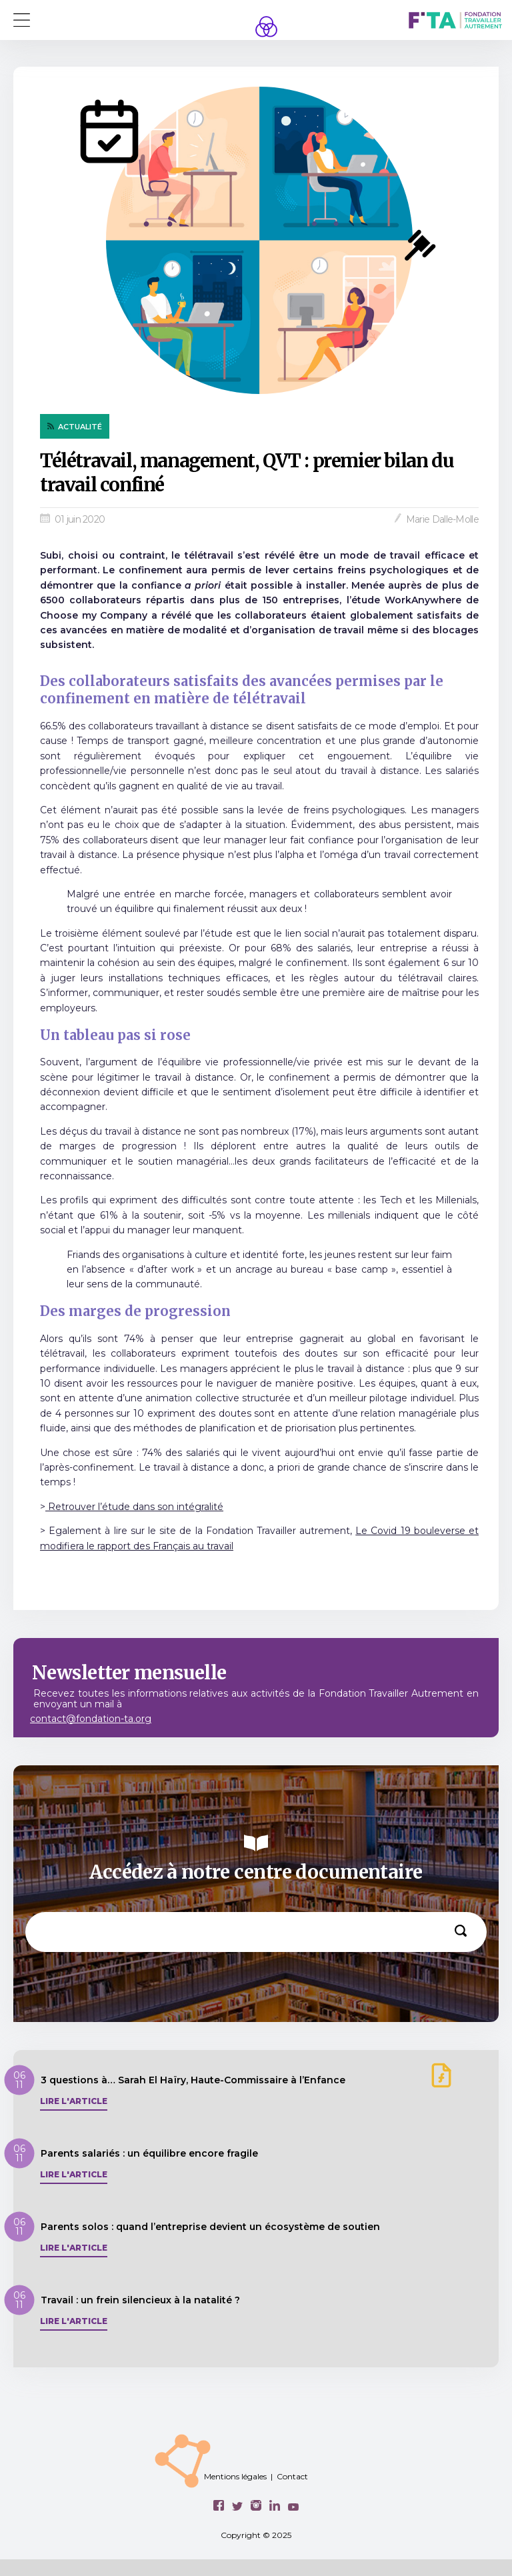  I want to click on access legal or terms of service settings, so click(419, 246).